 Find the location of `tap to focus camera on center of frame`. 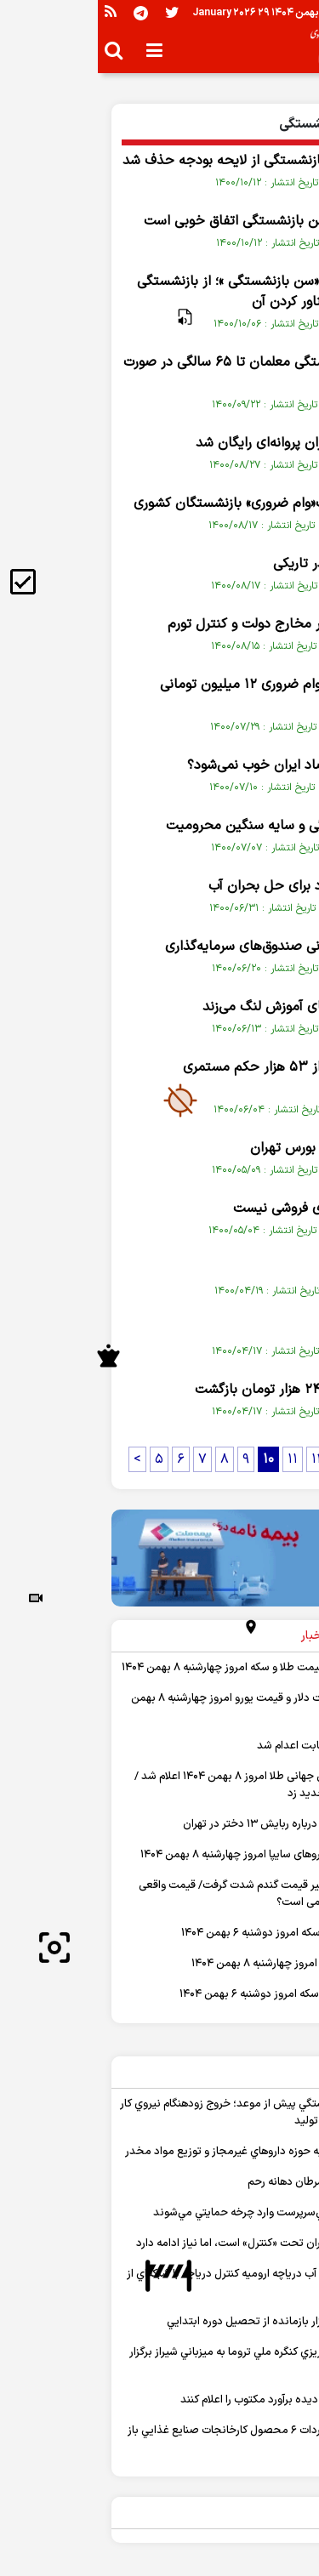

tap to focus camera on center of frame is located at coordinates (54, 1948).